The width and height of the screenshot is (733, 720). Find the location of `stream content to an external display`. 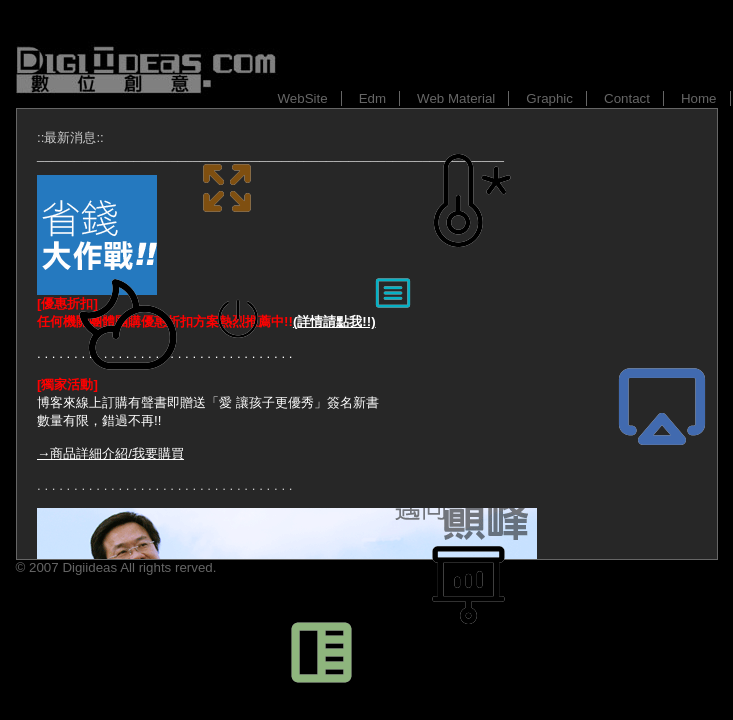

stream content to an external display is located at coordinates (662, 405).